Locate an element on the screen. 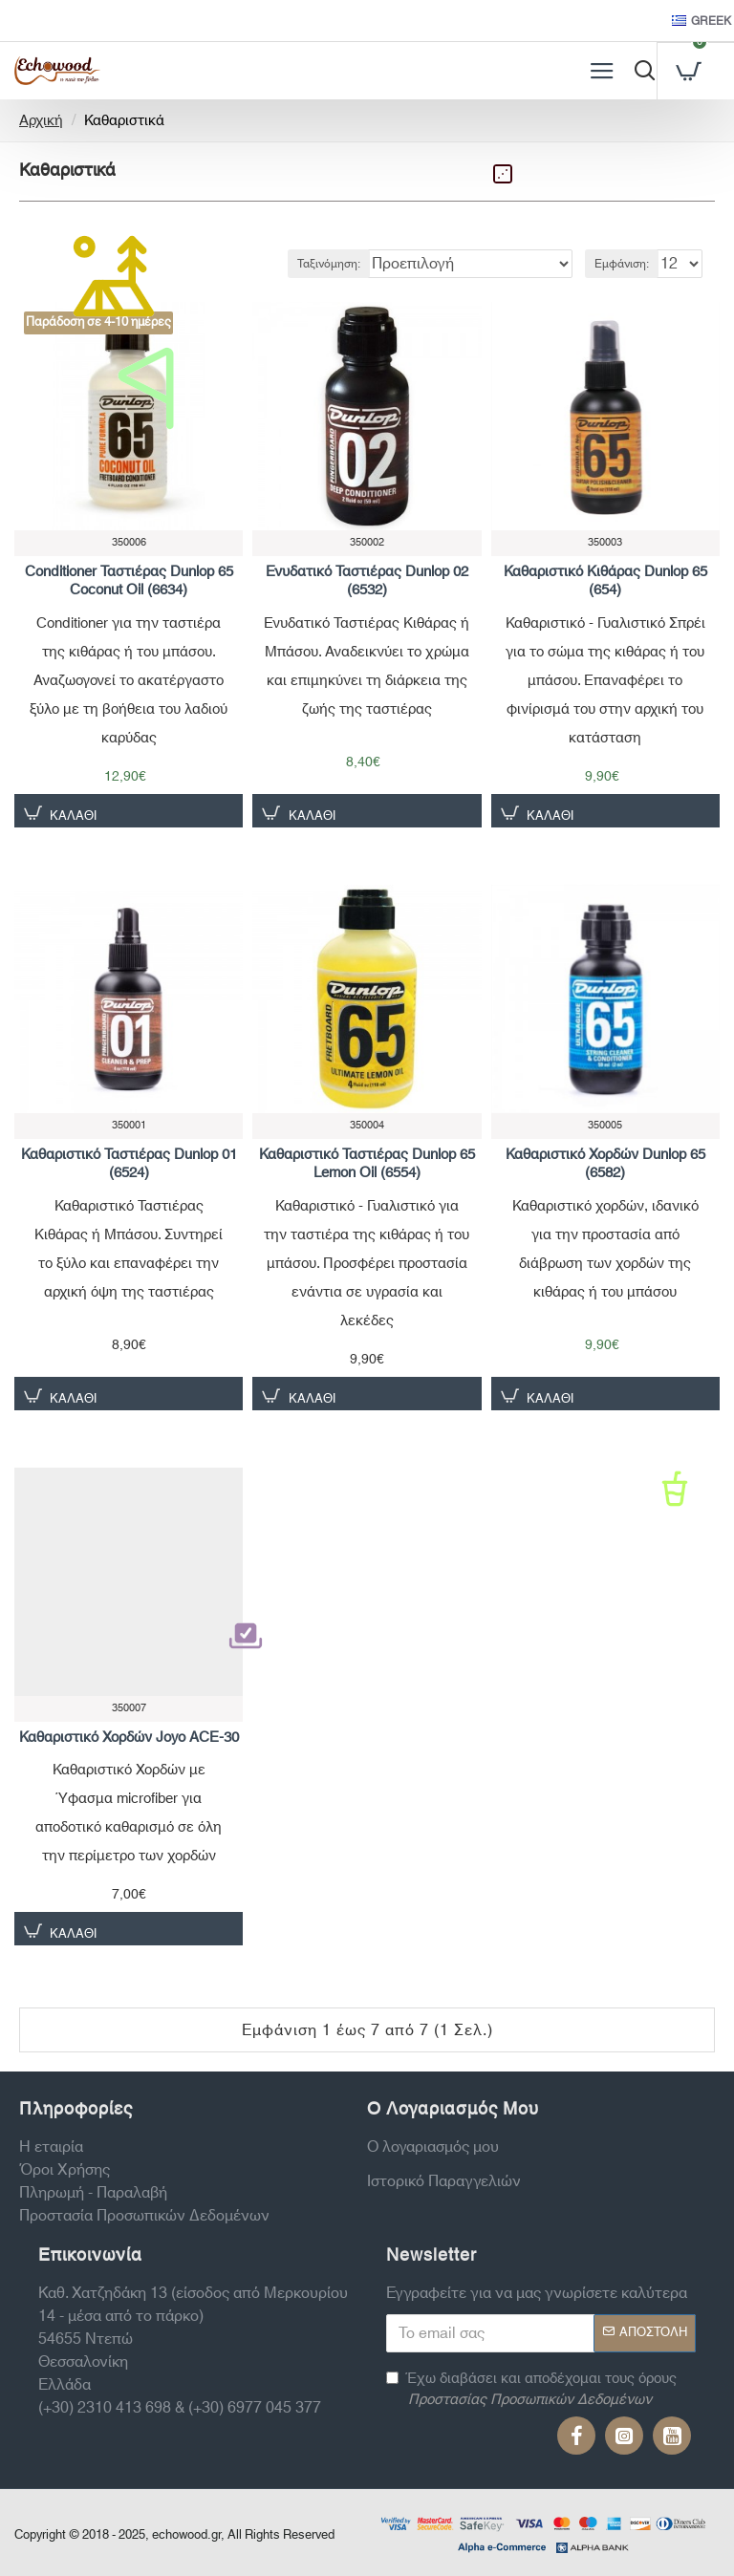 Image resolution: width=734 pixels, height=2576 pixels. mark or flag an item for review is located at coordinates (147, 388).